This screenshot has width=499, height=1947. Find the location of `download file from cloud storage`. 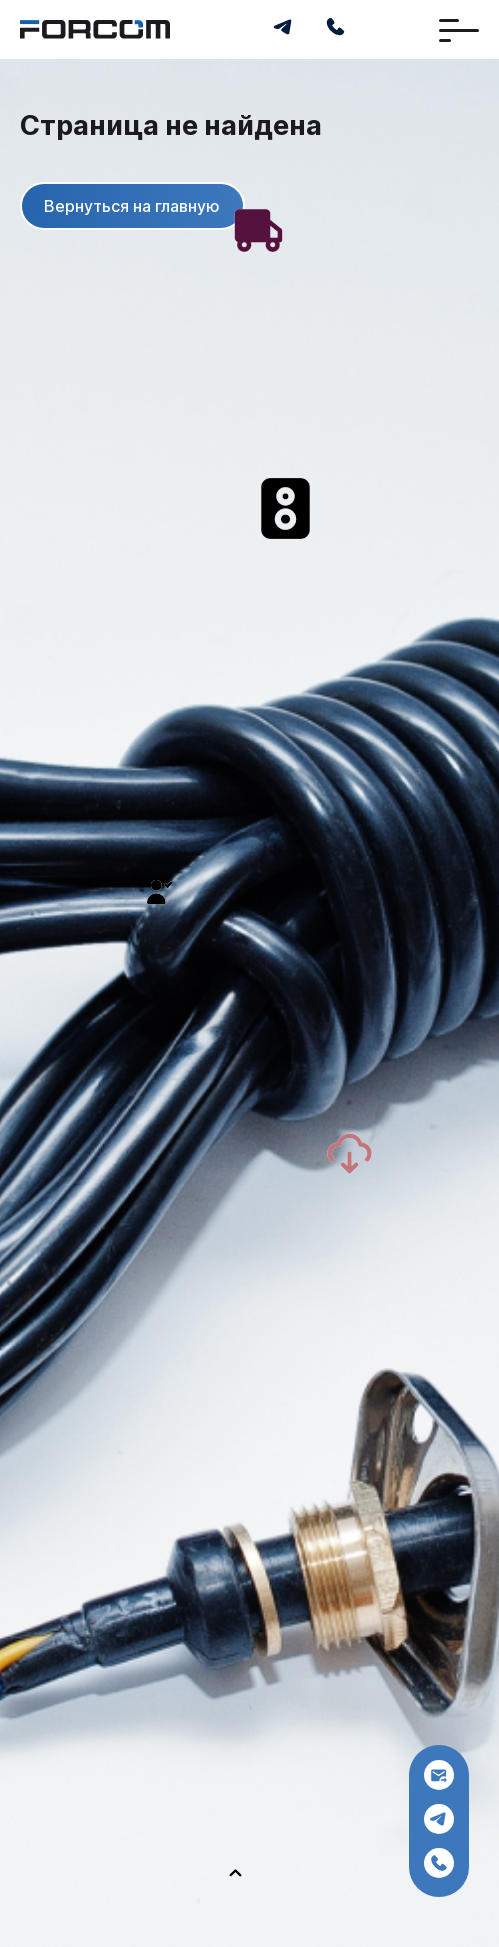

download file from cloud storage is located at coordinates (349, 1153).